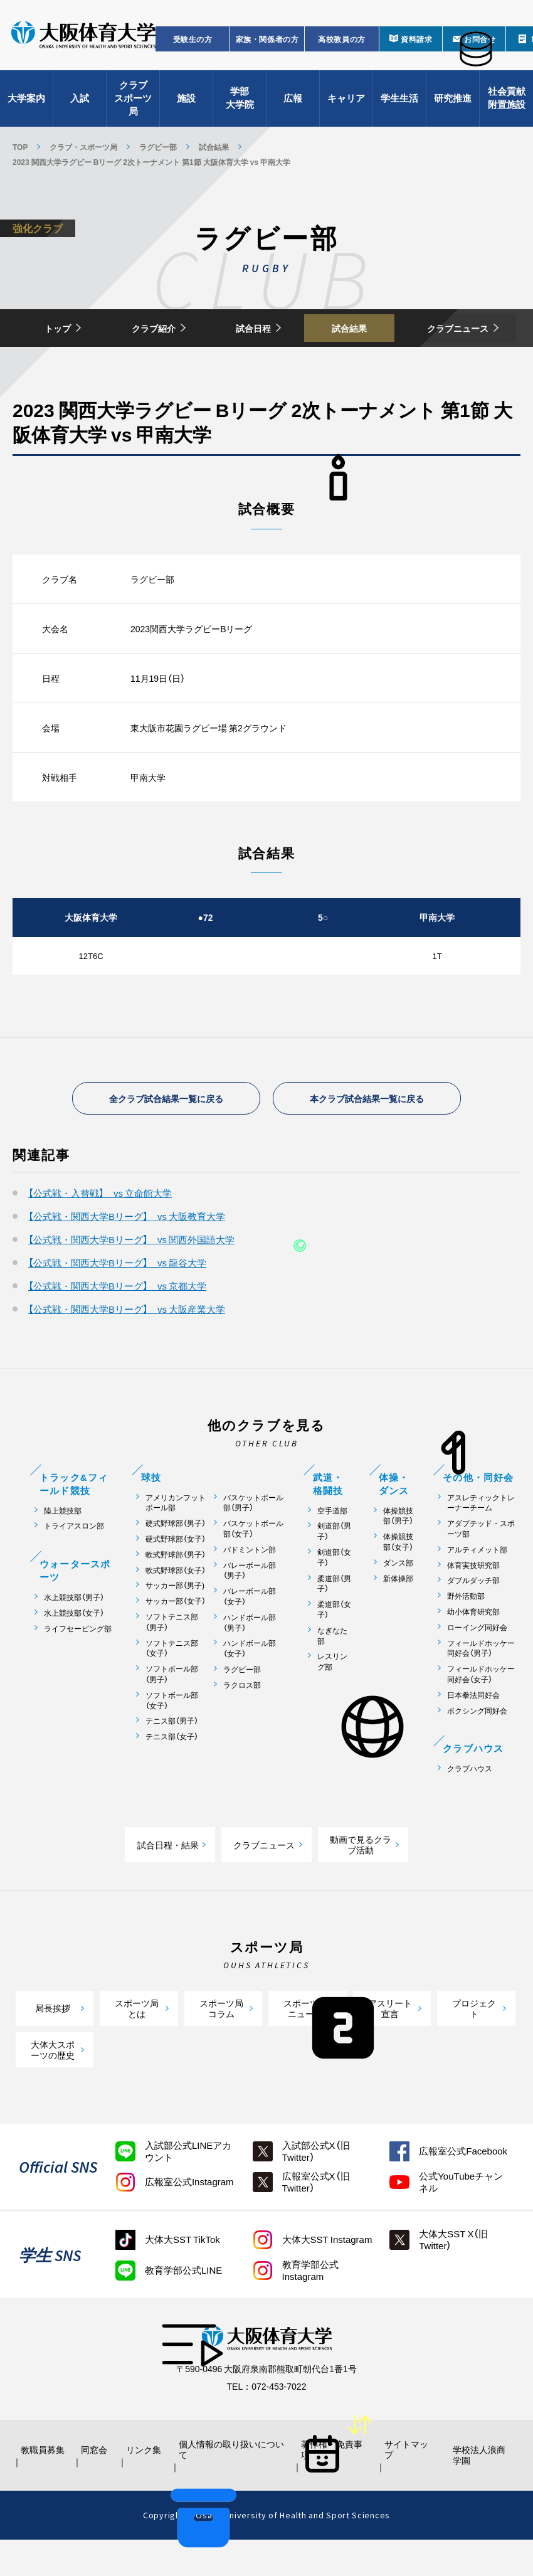  I want to click on archive this item, so click(203, 2518).